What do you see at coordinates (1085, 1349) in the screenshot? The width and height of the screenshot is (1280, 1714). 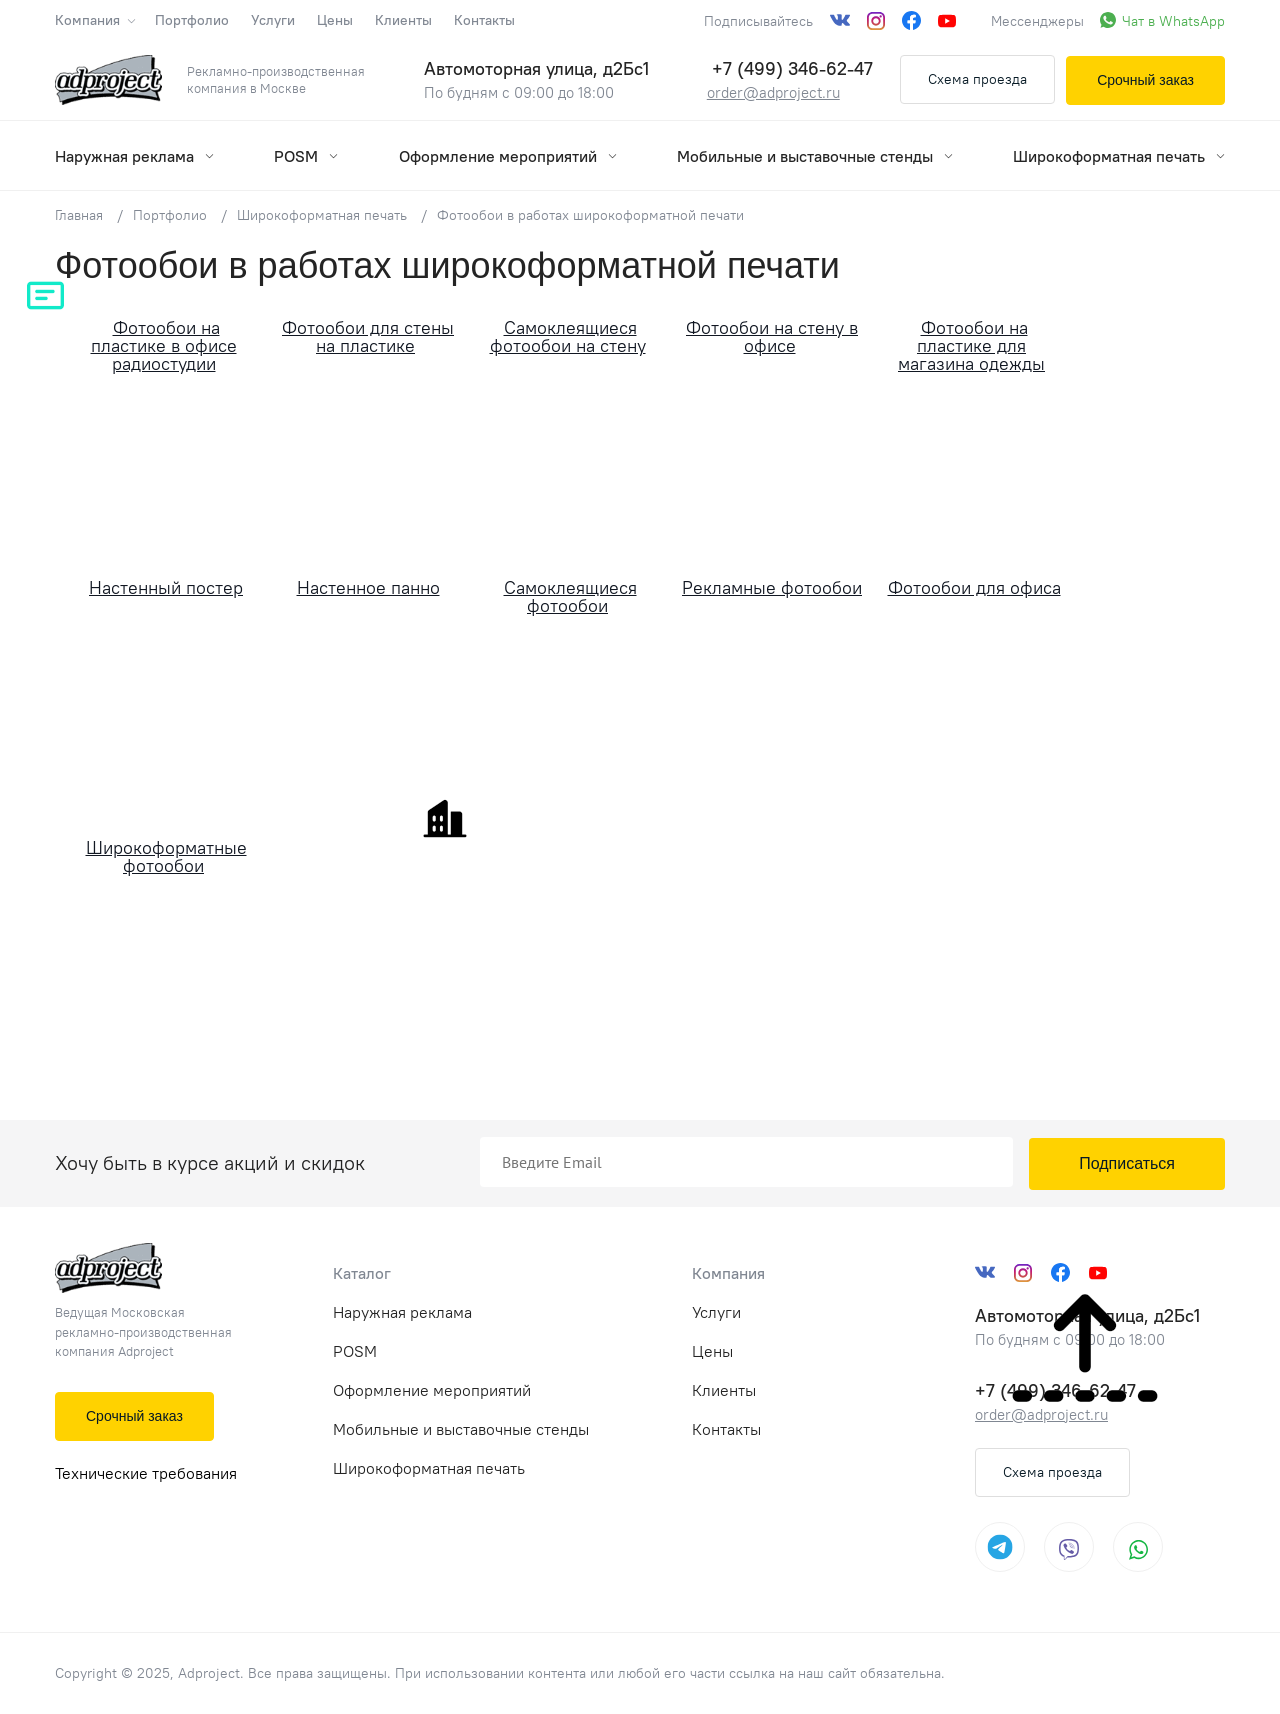 I see `collapse content upward` at bounding box center [1085, 1349].